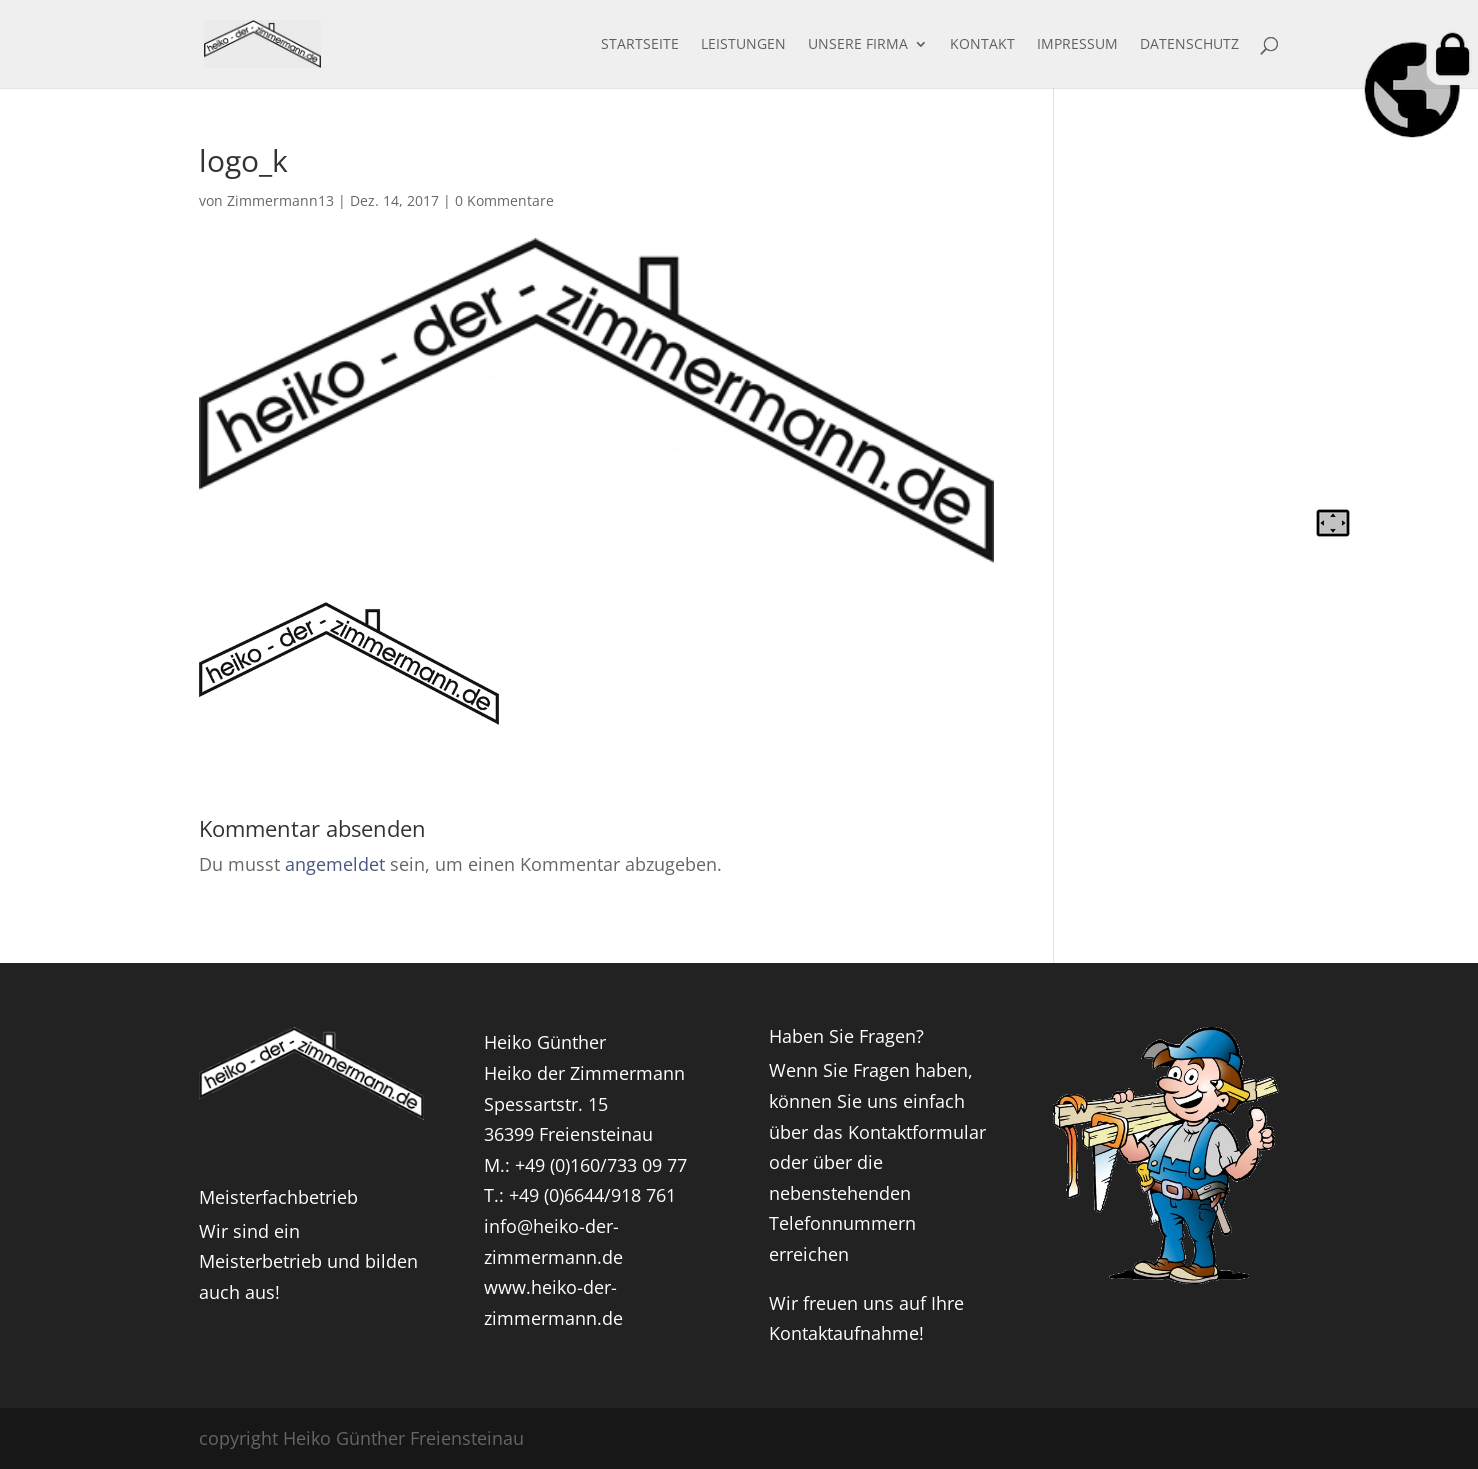 Image resolution: width=1478 pixels, height=1469 pixels. Describe the element at coordinates (1333, 523) in the screenshot. I see `adjust display overscan settings` at that location.